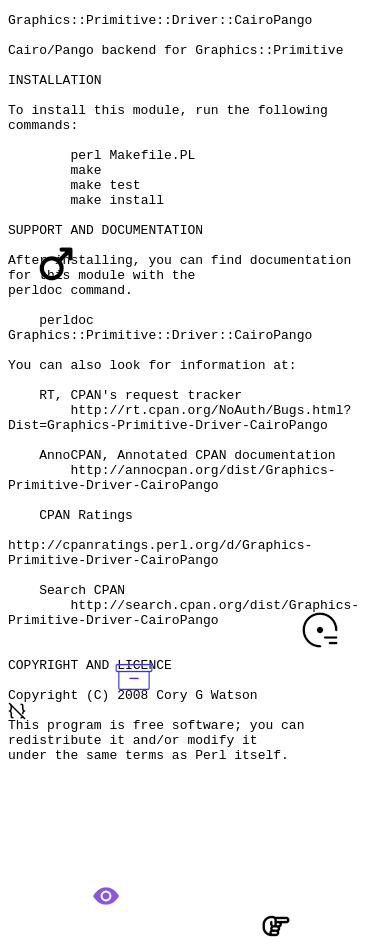  Describe the element at coordinates (106, 896) in the screenshot. I see `view or preview content` at that location.